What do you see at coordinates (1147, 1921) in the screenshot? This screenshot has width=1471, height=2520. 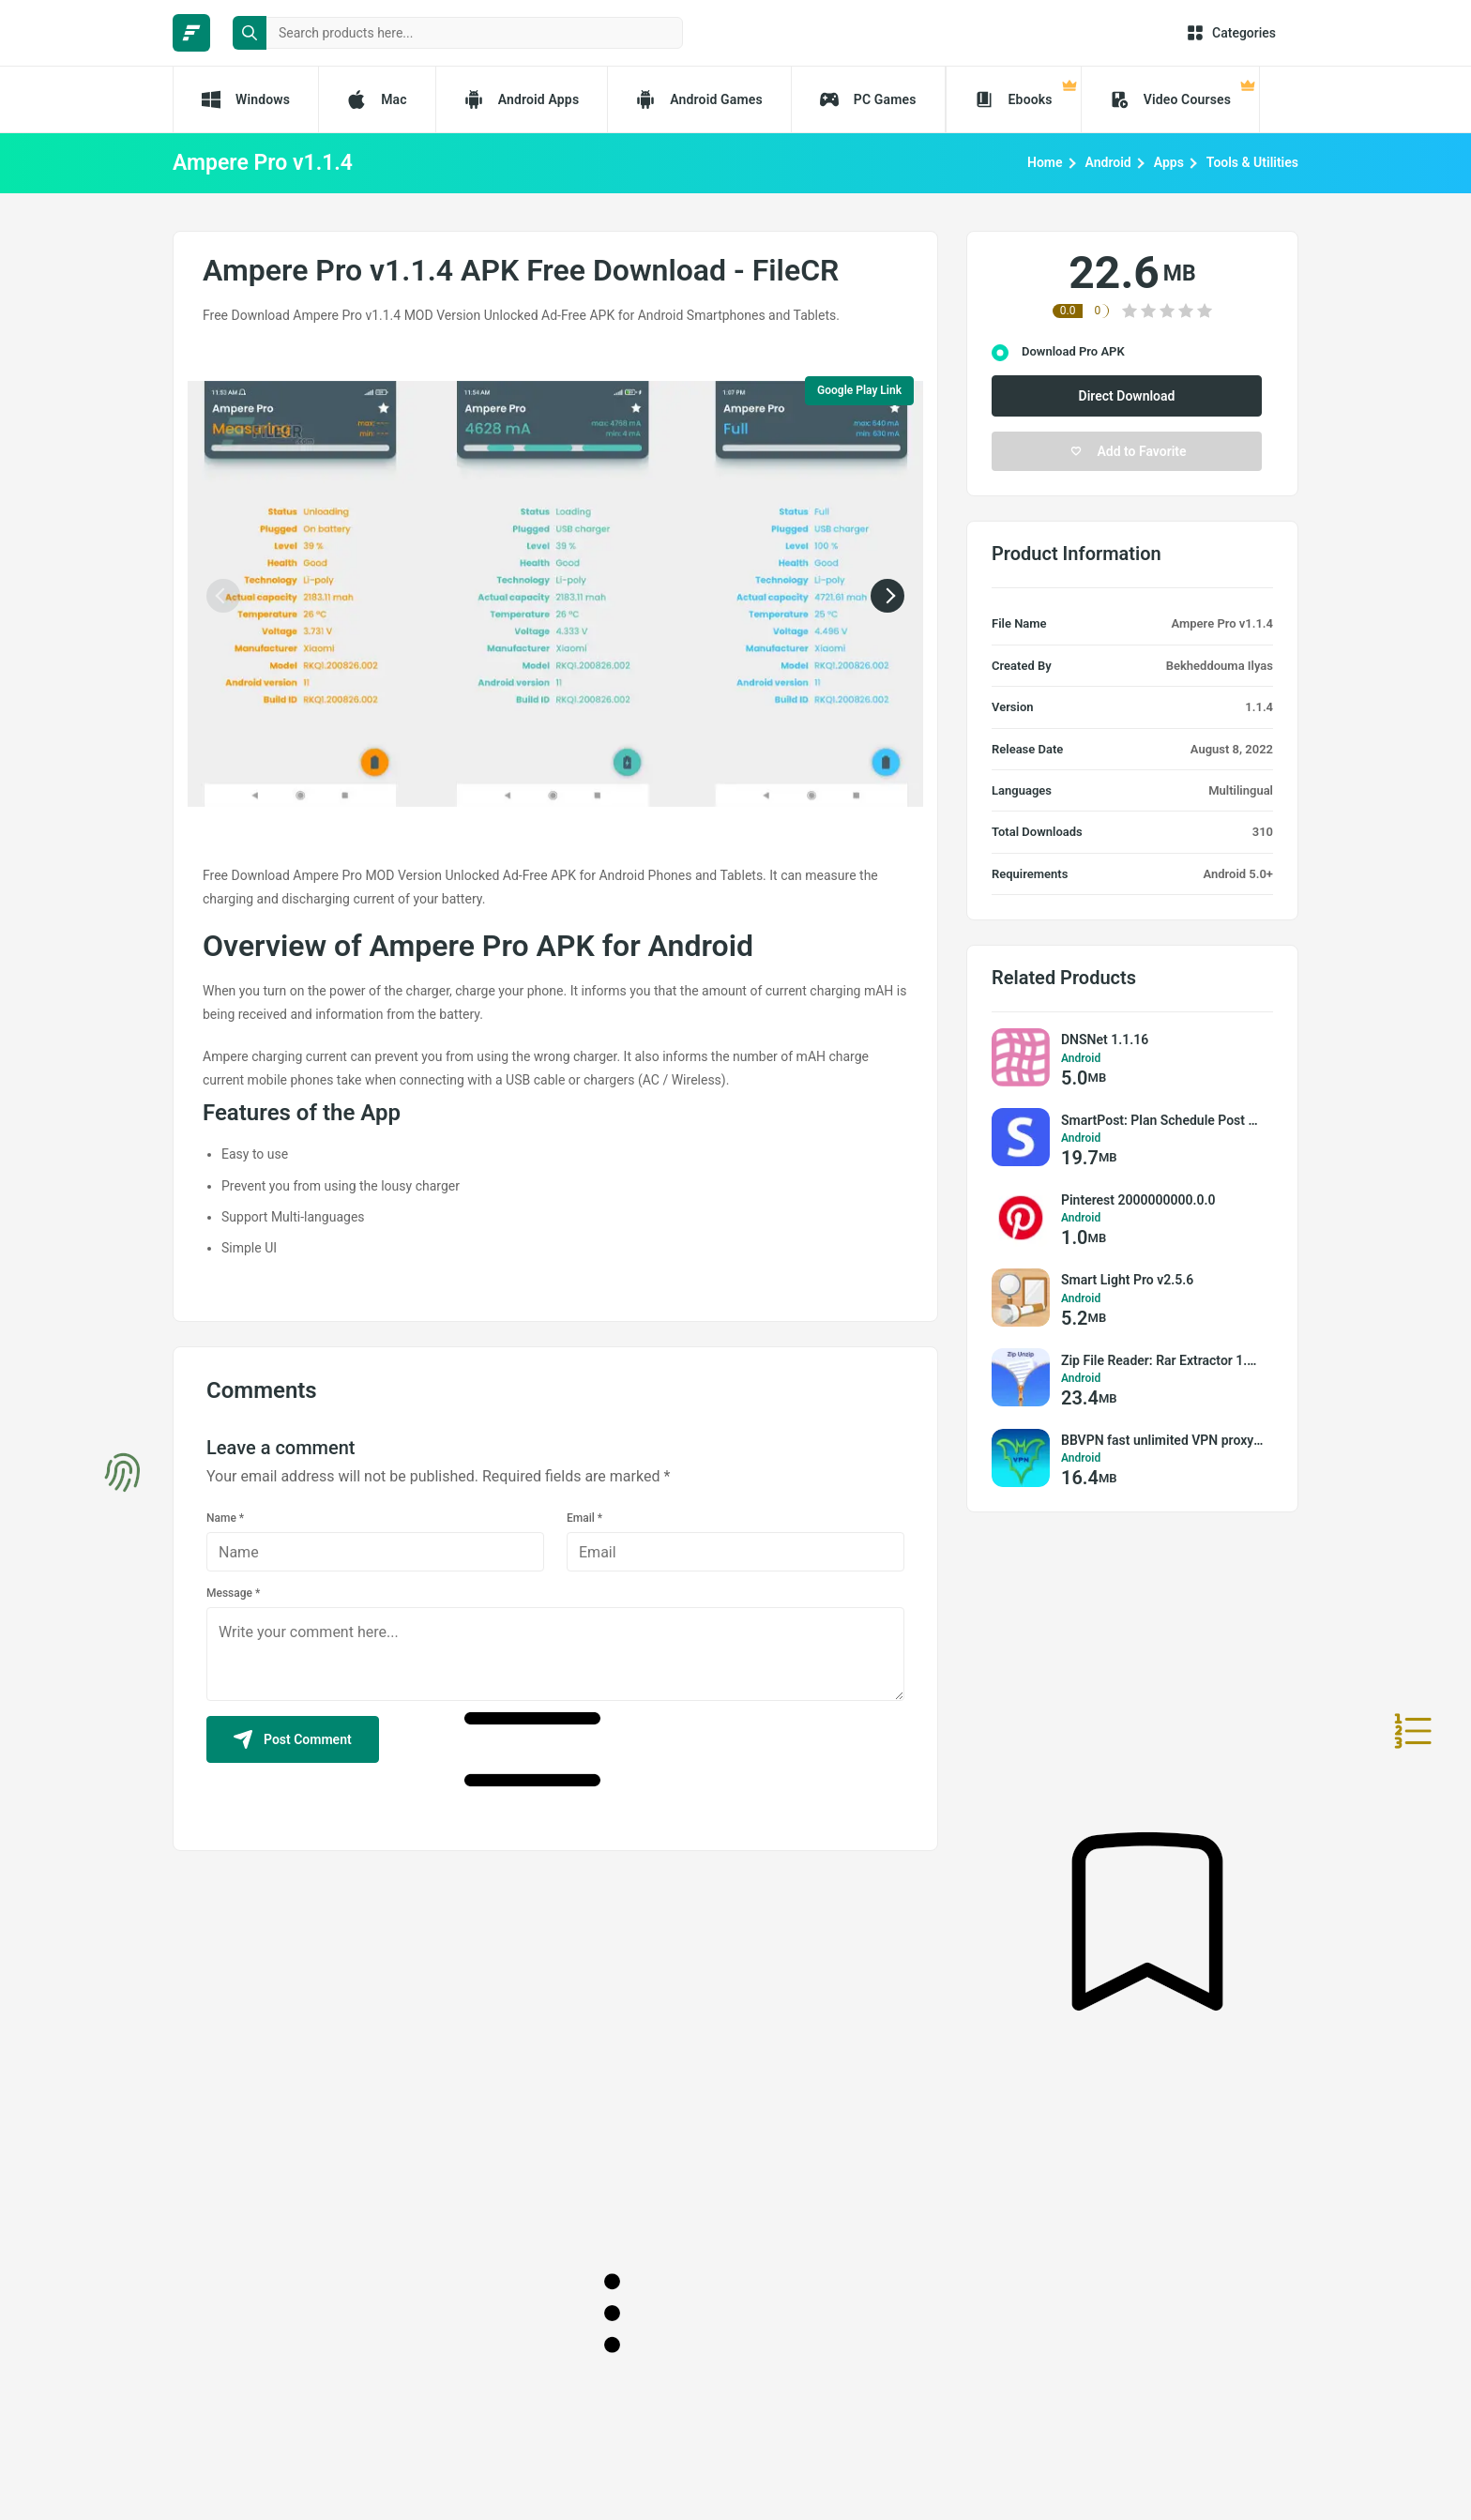 I see `save this item for later` at bounding box center [1147, 1921].